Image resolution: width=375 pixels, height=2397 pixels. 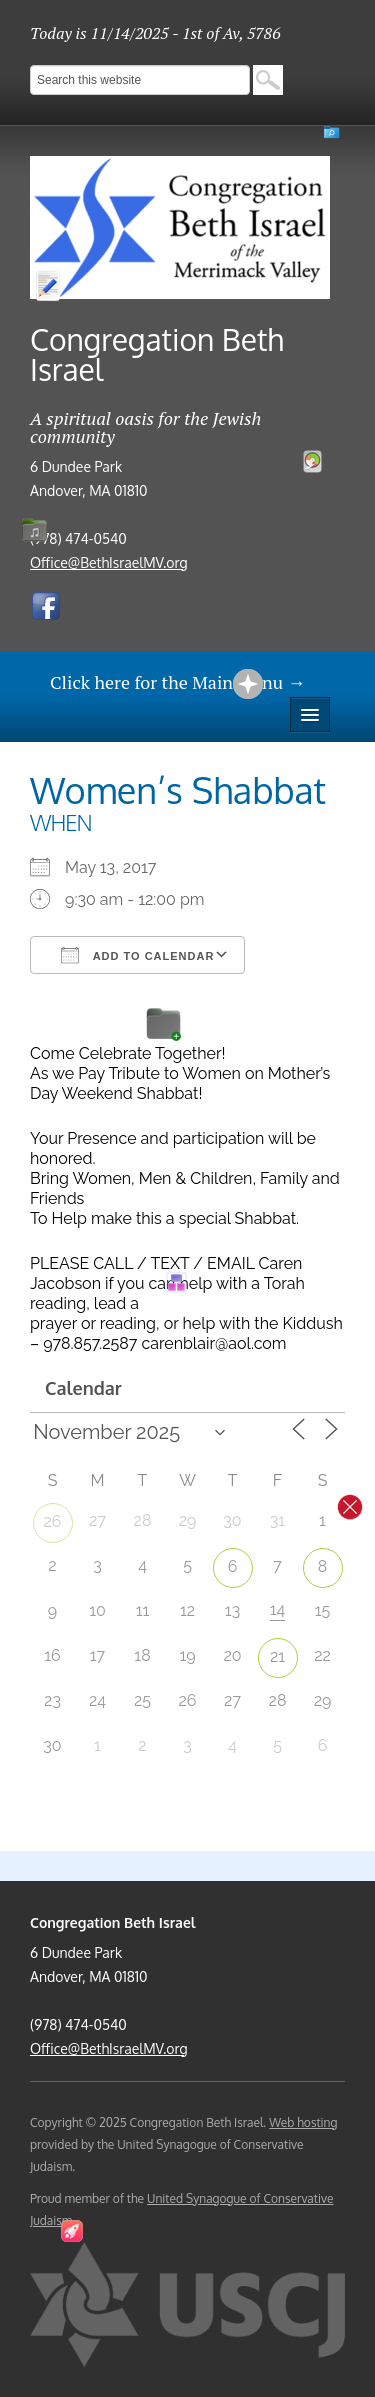 I want to click on search within folder contents, so click(x=331, y=132).